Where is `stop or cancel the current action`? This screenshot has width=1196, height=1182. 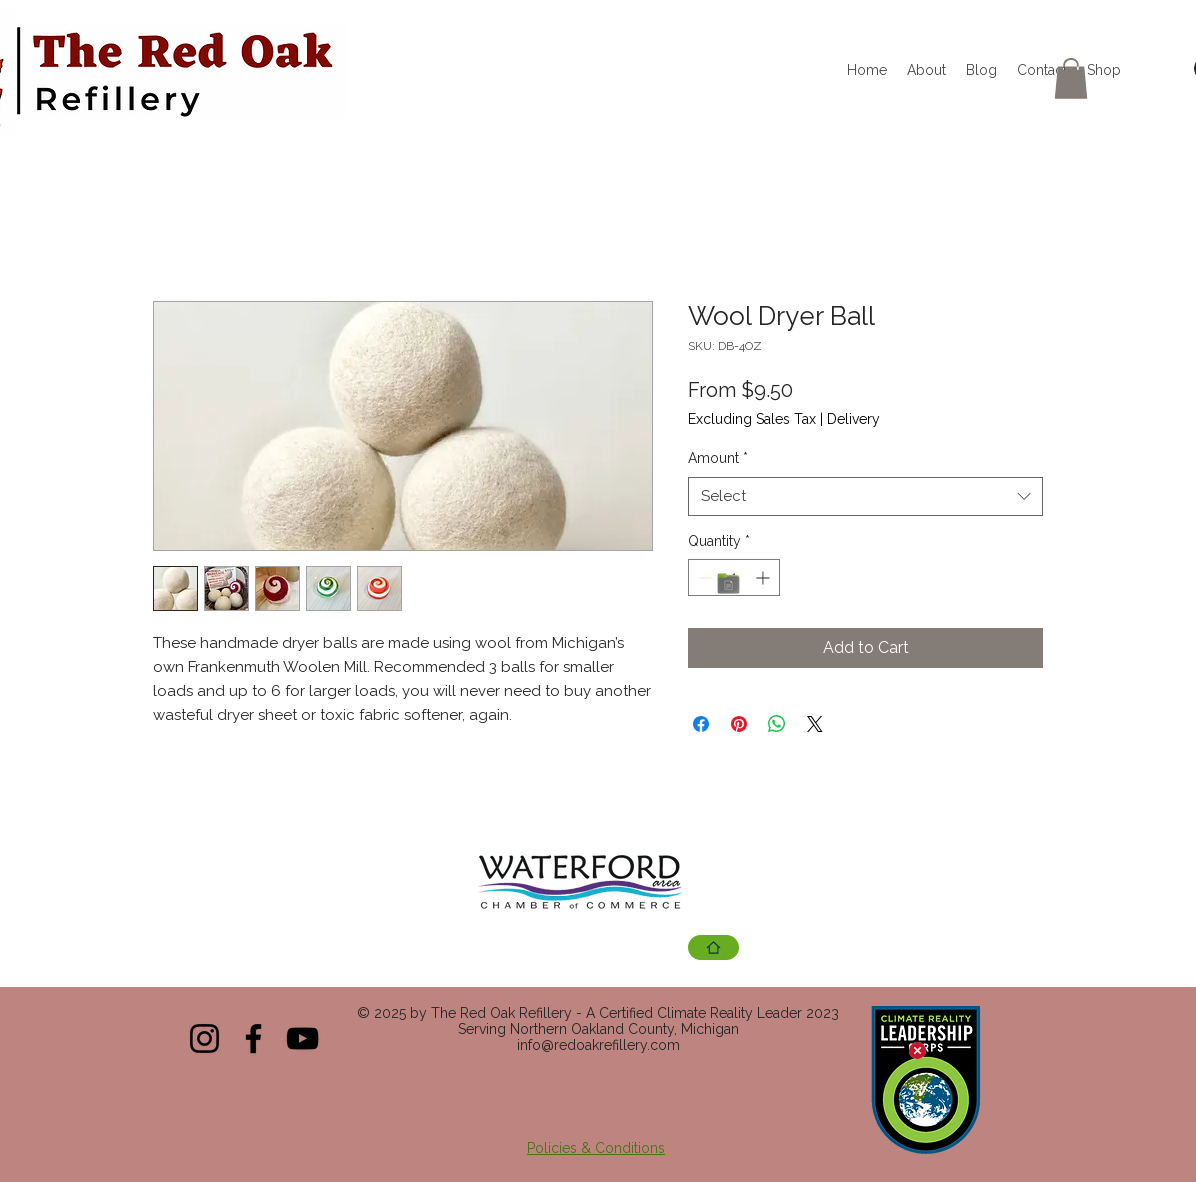
stop or cancel the current action is located at coordinates (917, 1050).